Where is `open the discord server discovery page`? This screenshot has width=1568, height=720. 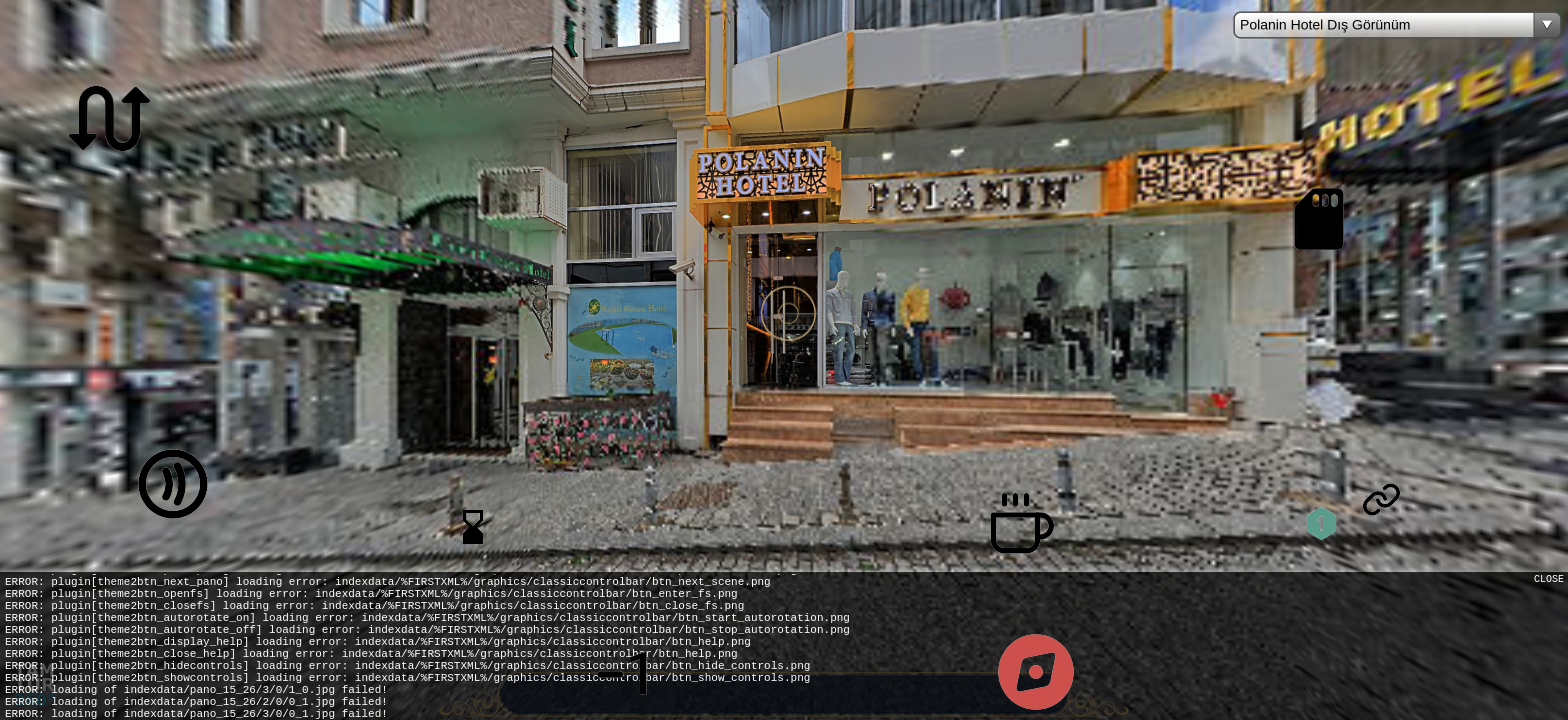
open the discord server discovery page is located at coordinates (1036, 672).